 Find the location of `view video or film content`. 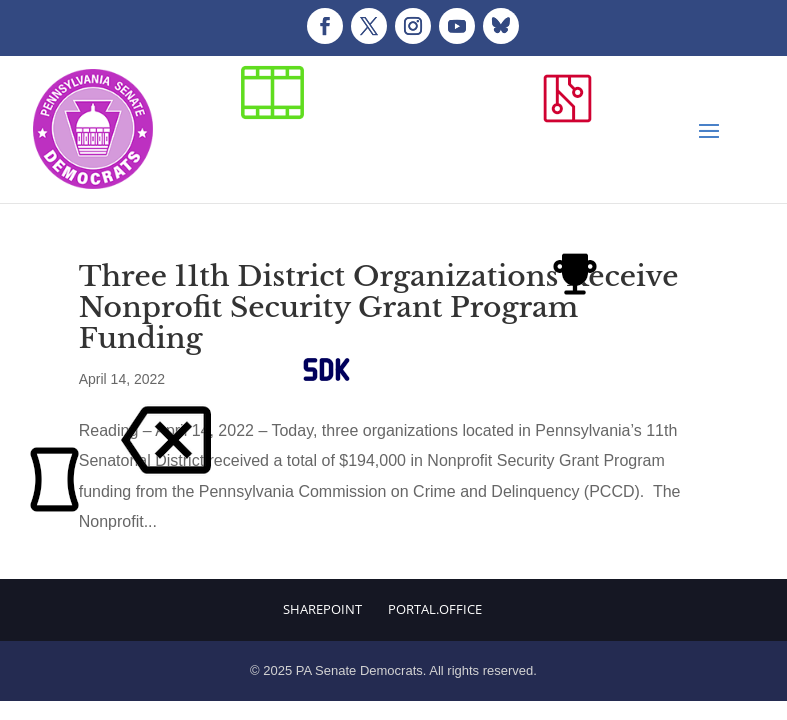

view video or film content is located at coordinates (272, 92).